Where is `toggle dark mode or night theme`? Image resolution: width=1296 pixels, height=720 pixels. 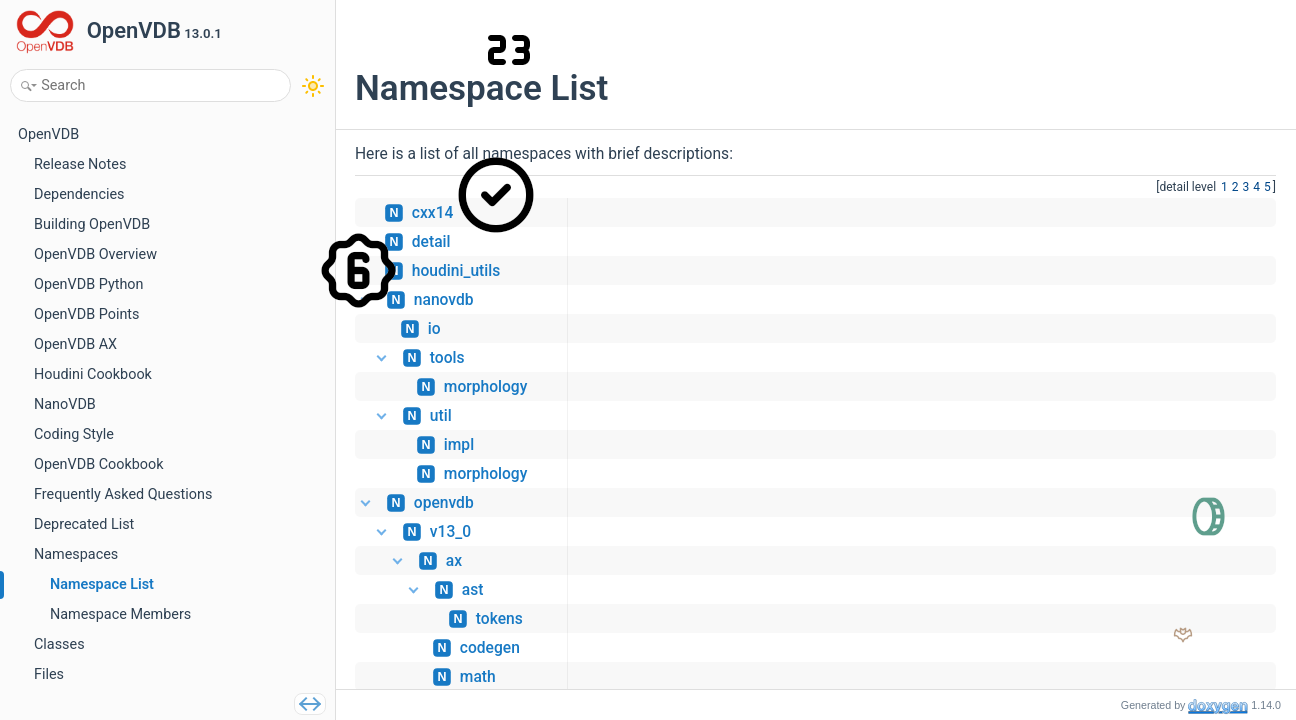
toggle dark mode or night theme is located at coordinates (1183, 635).